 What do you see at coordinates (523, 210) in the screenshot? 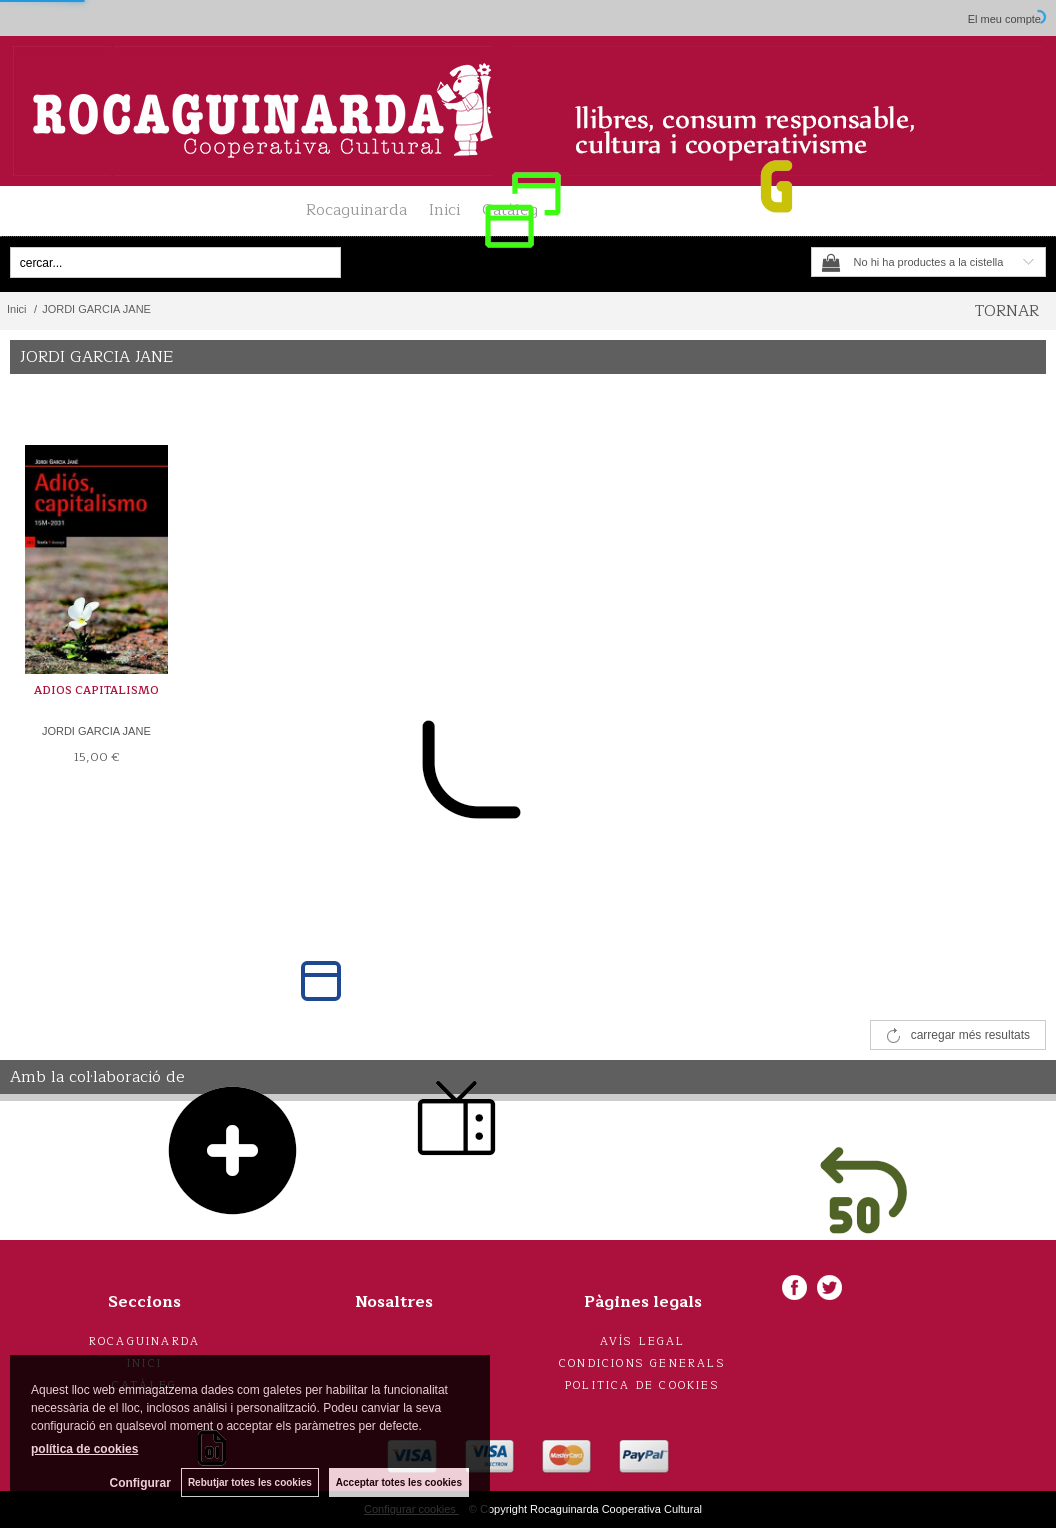
I see `switch between open windows` at bounding box center [523, 210].